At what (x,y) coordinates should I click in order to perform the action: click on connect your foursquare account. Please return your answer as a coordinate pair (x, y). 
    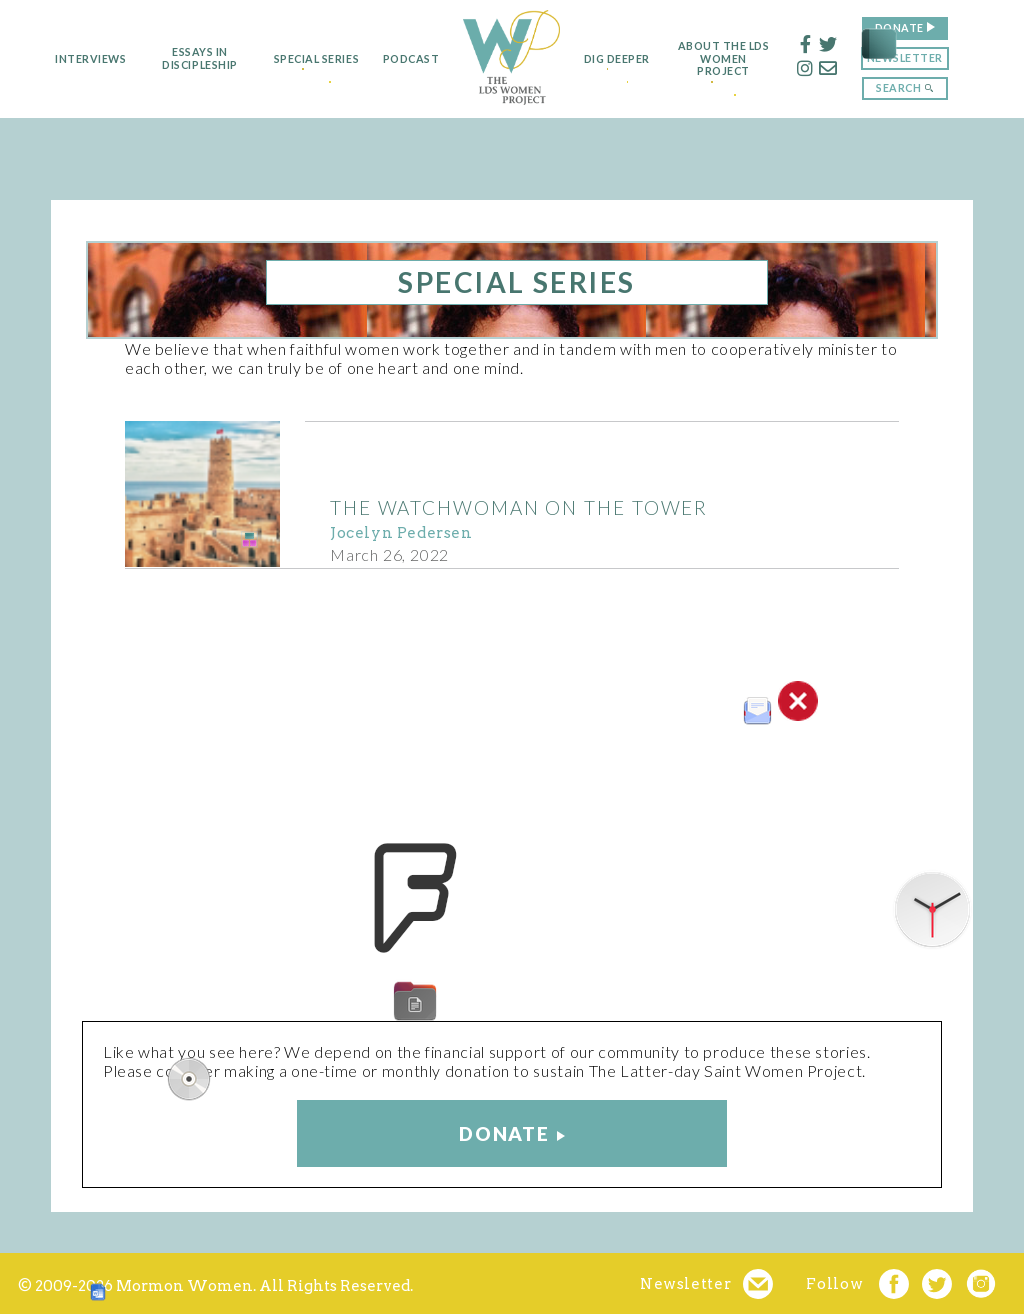
    Looking at the image, I should click on (411, 898).